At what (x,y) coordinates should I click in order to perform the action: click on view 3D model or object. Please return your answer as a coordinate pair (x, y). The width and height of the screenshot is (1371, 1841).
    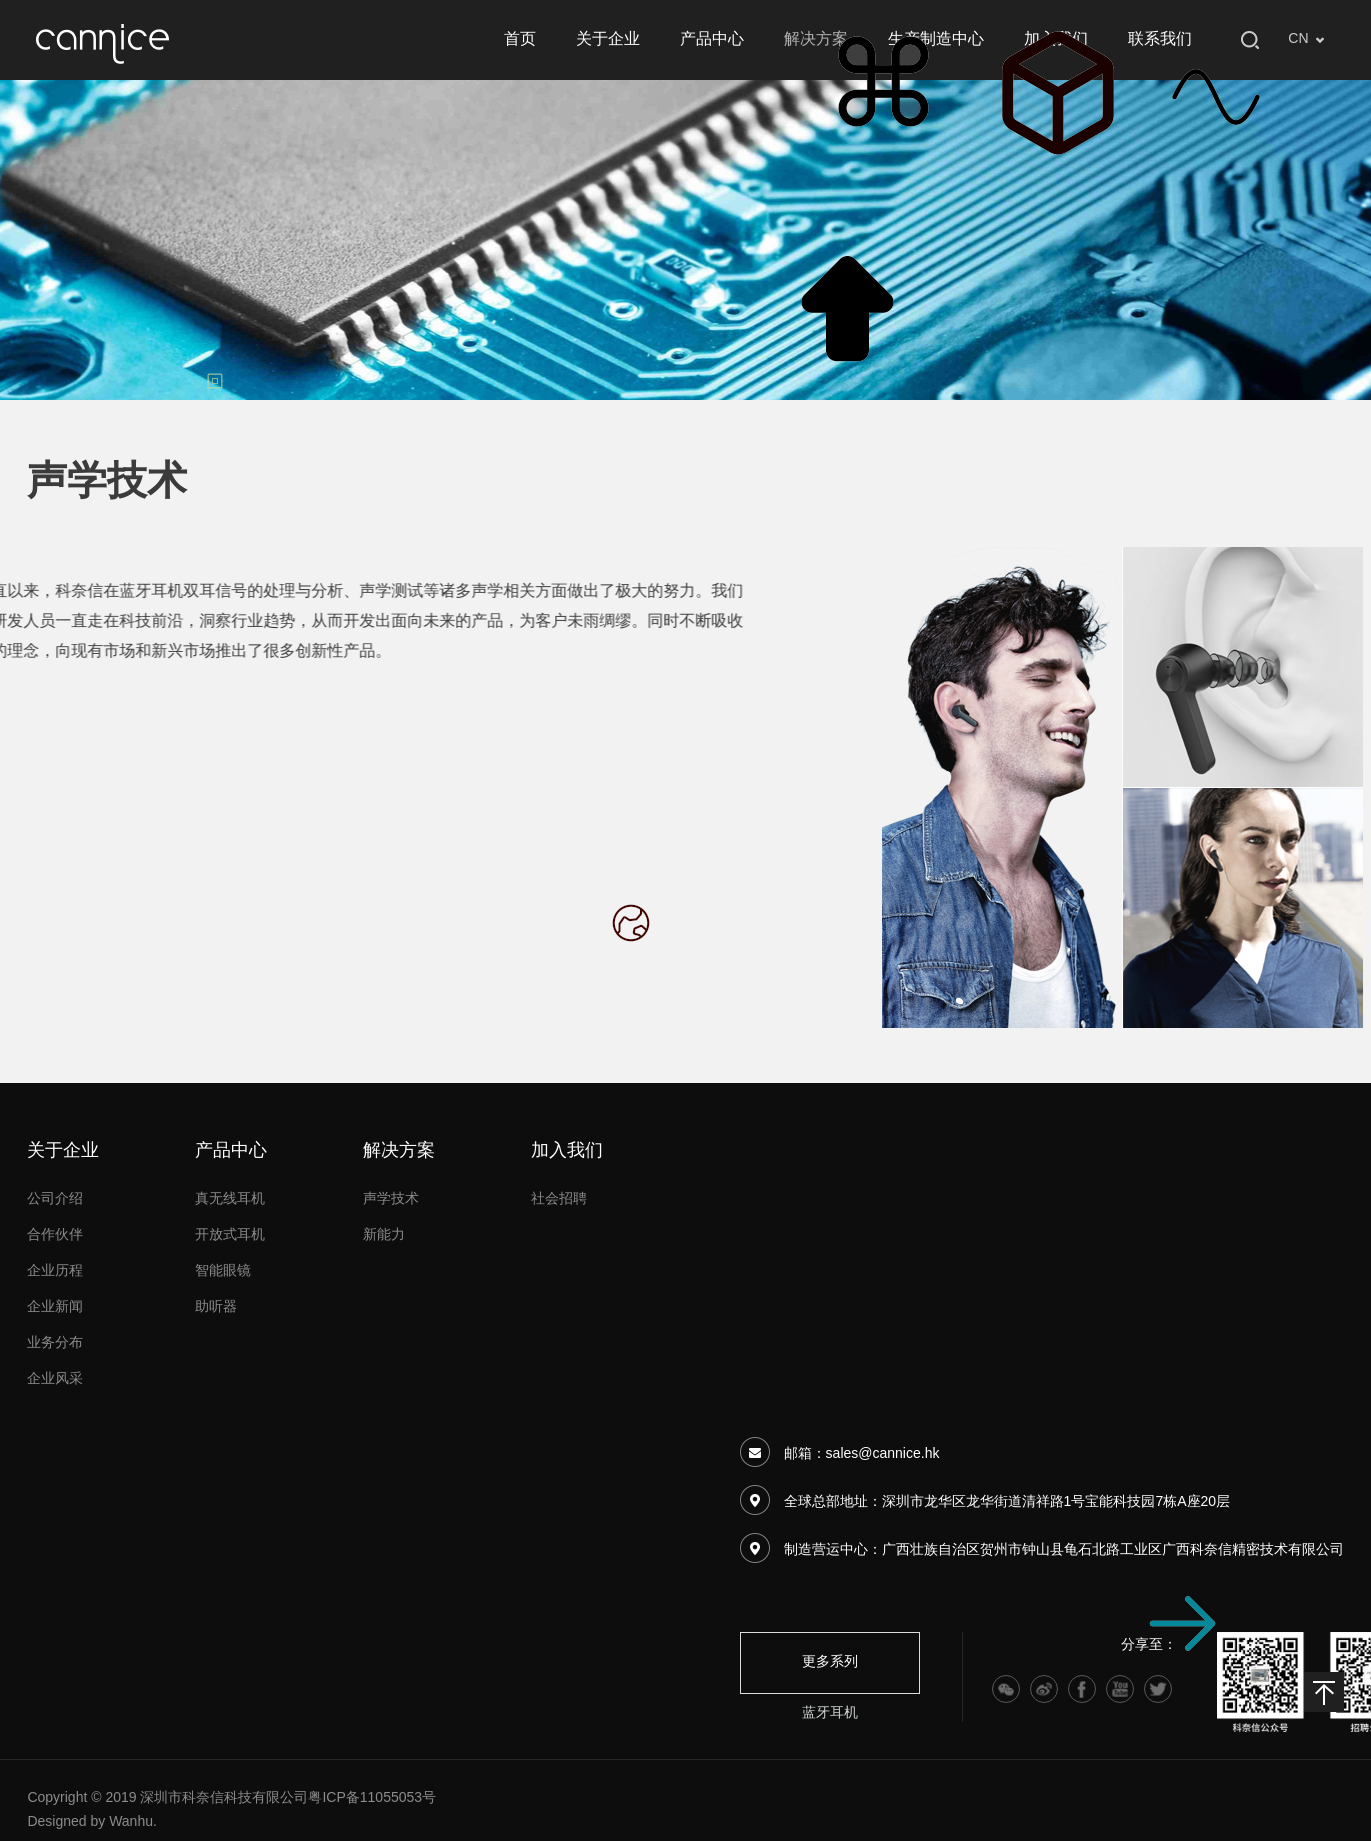
    Looking at the image, I should click on (1058, 93).